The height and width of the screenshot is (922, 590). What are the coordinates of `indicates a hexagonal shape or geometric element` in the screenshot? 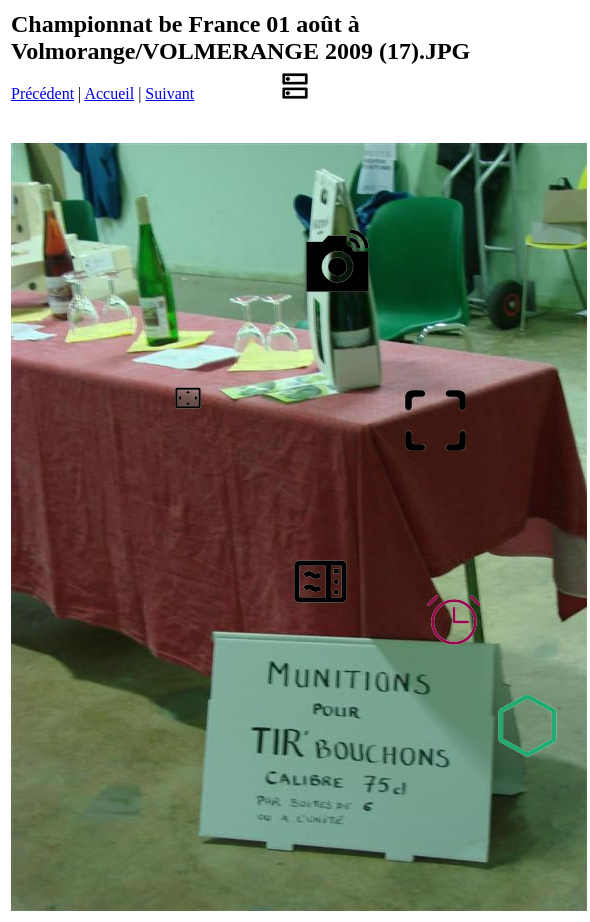 It's located at (527, 725).